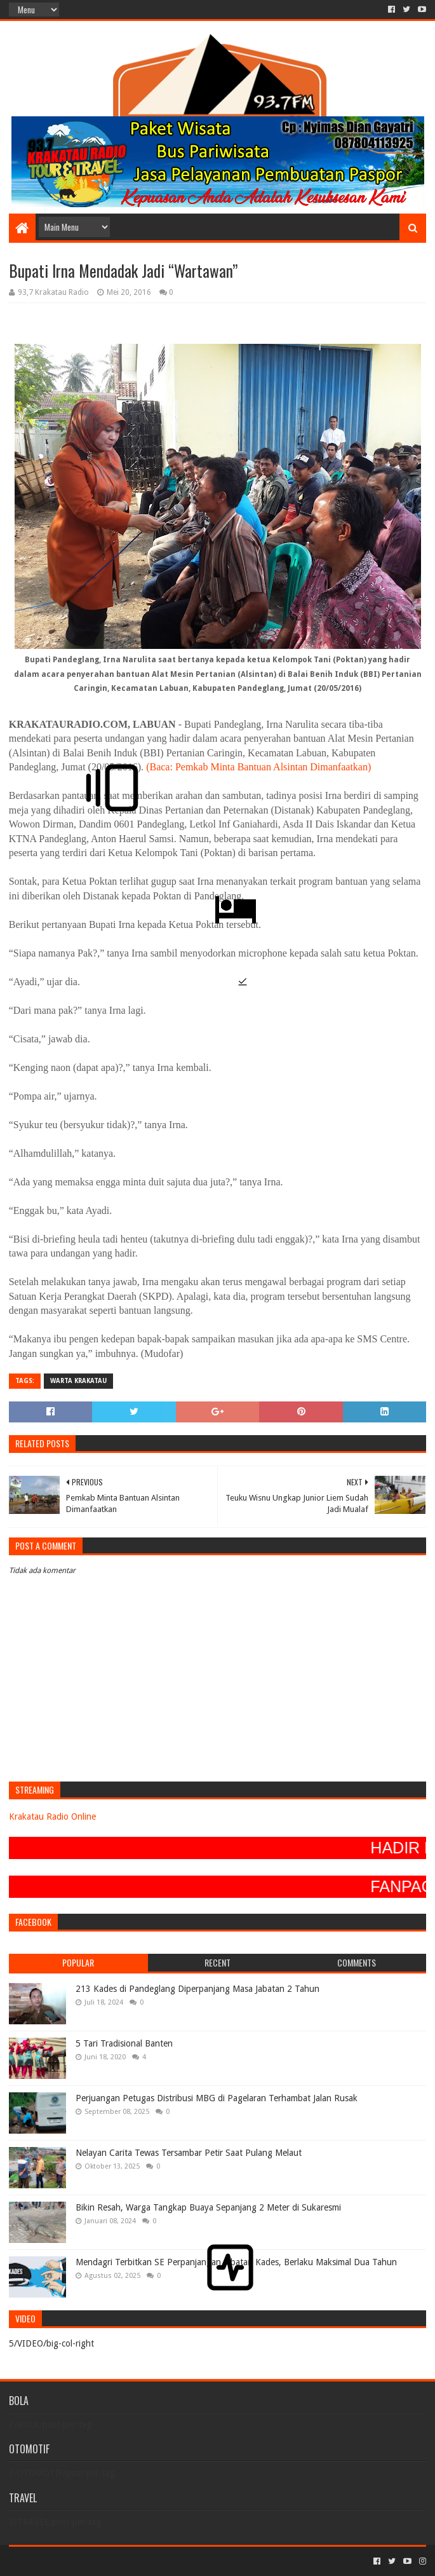 This screenshot has width=435, height=2576. Describe the element at coordinates (243, 982) in the screenshot. I see `confirm or submit an action` at that location.